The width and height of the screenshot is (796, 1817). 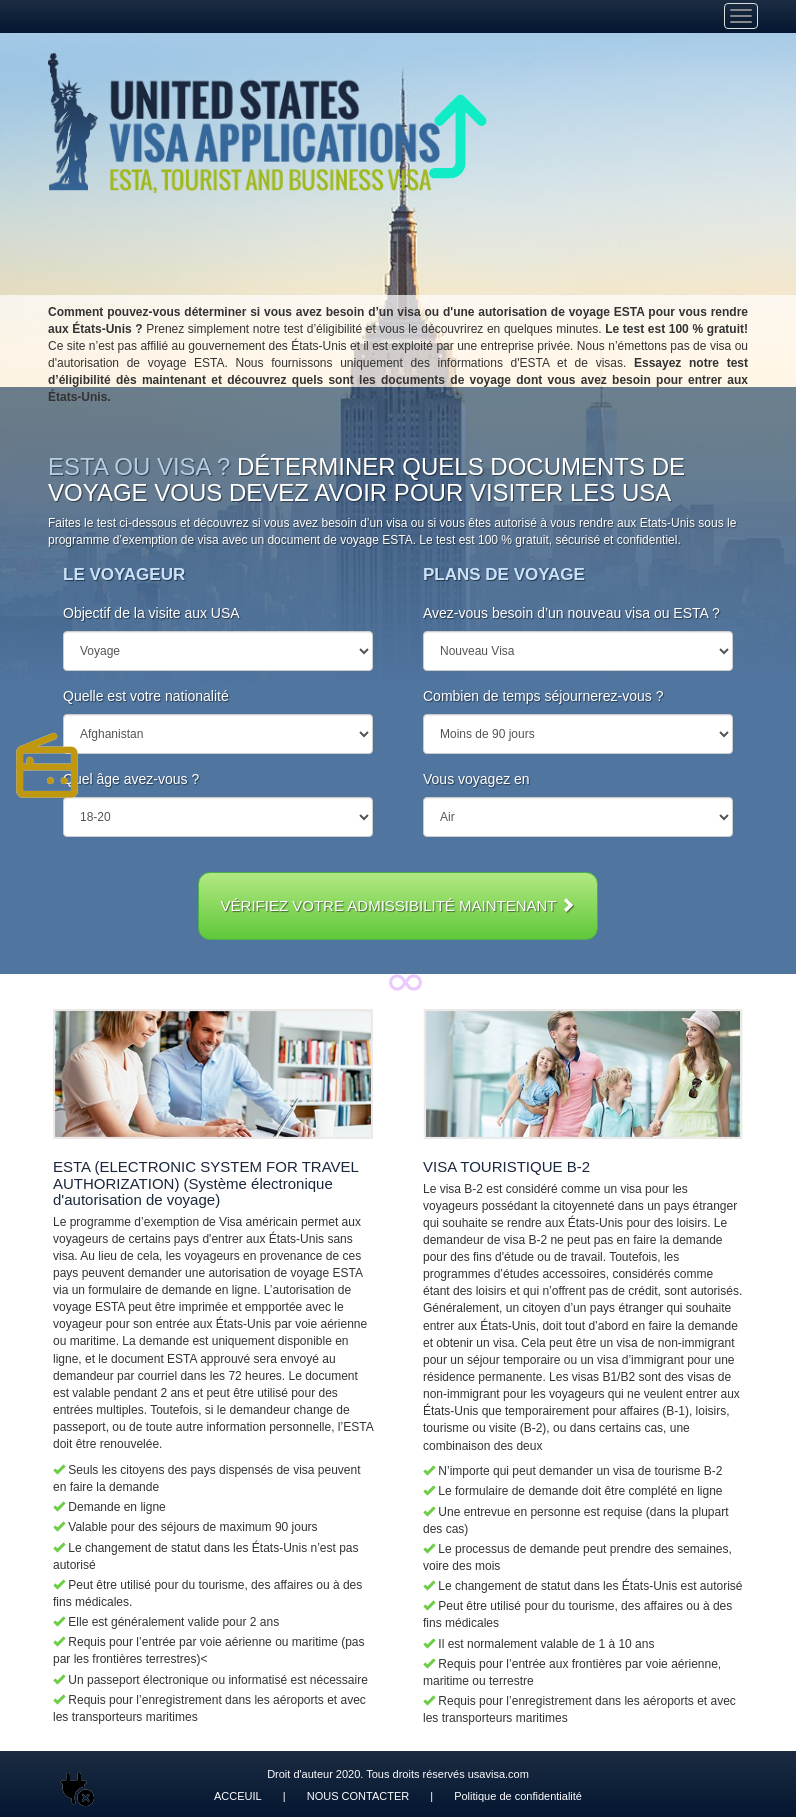 I want to click on open radio or audio streaming app, so click(x=47, y=767).